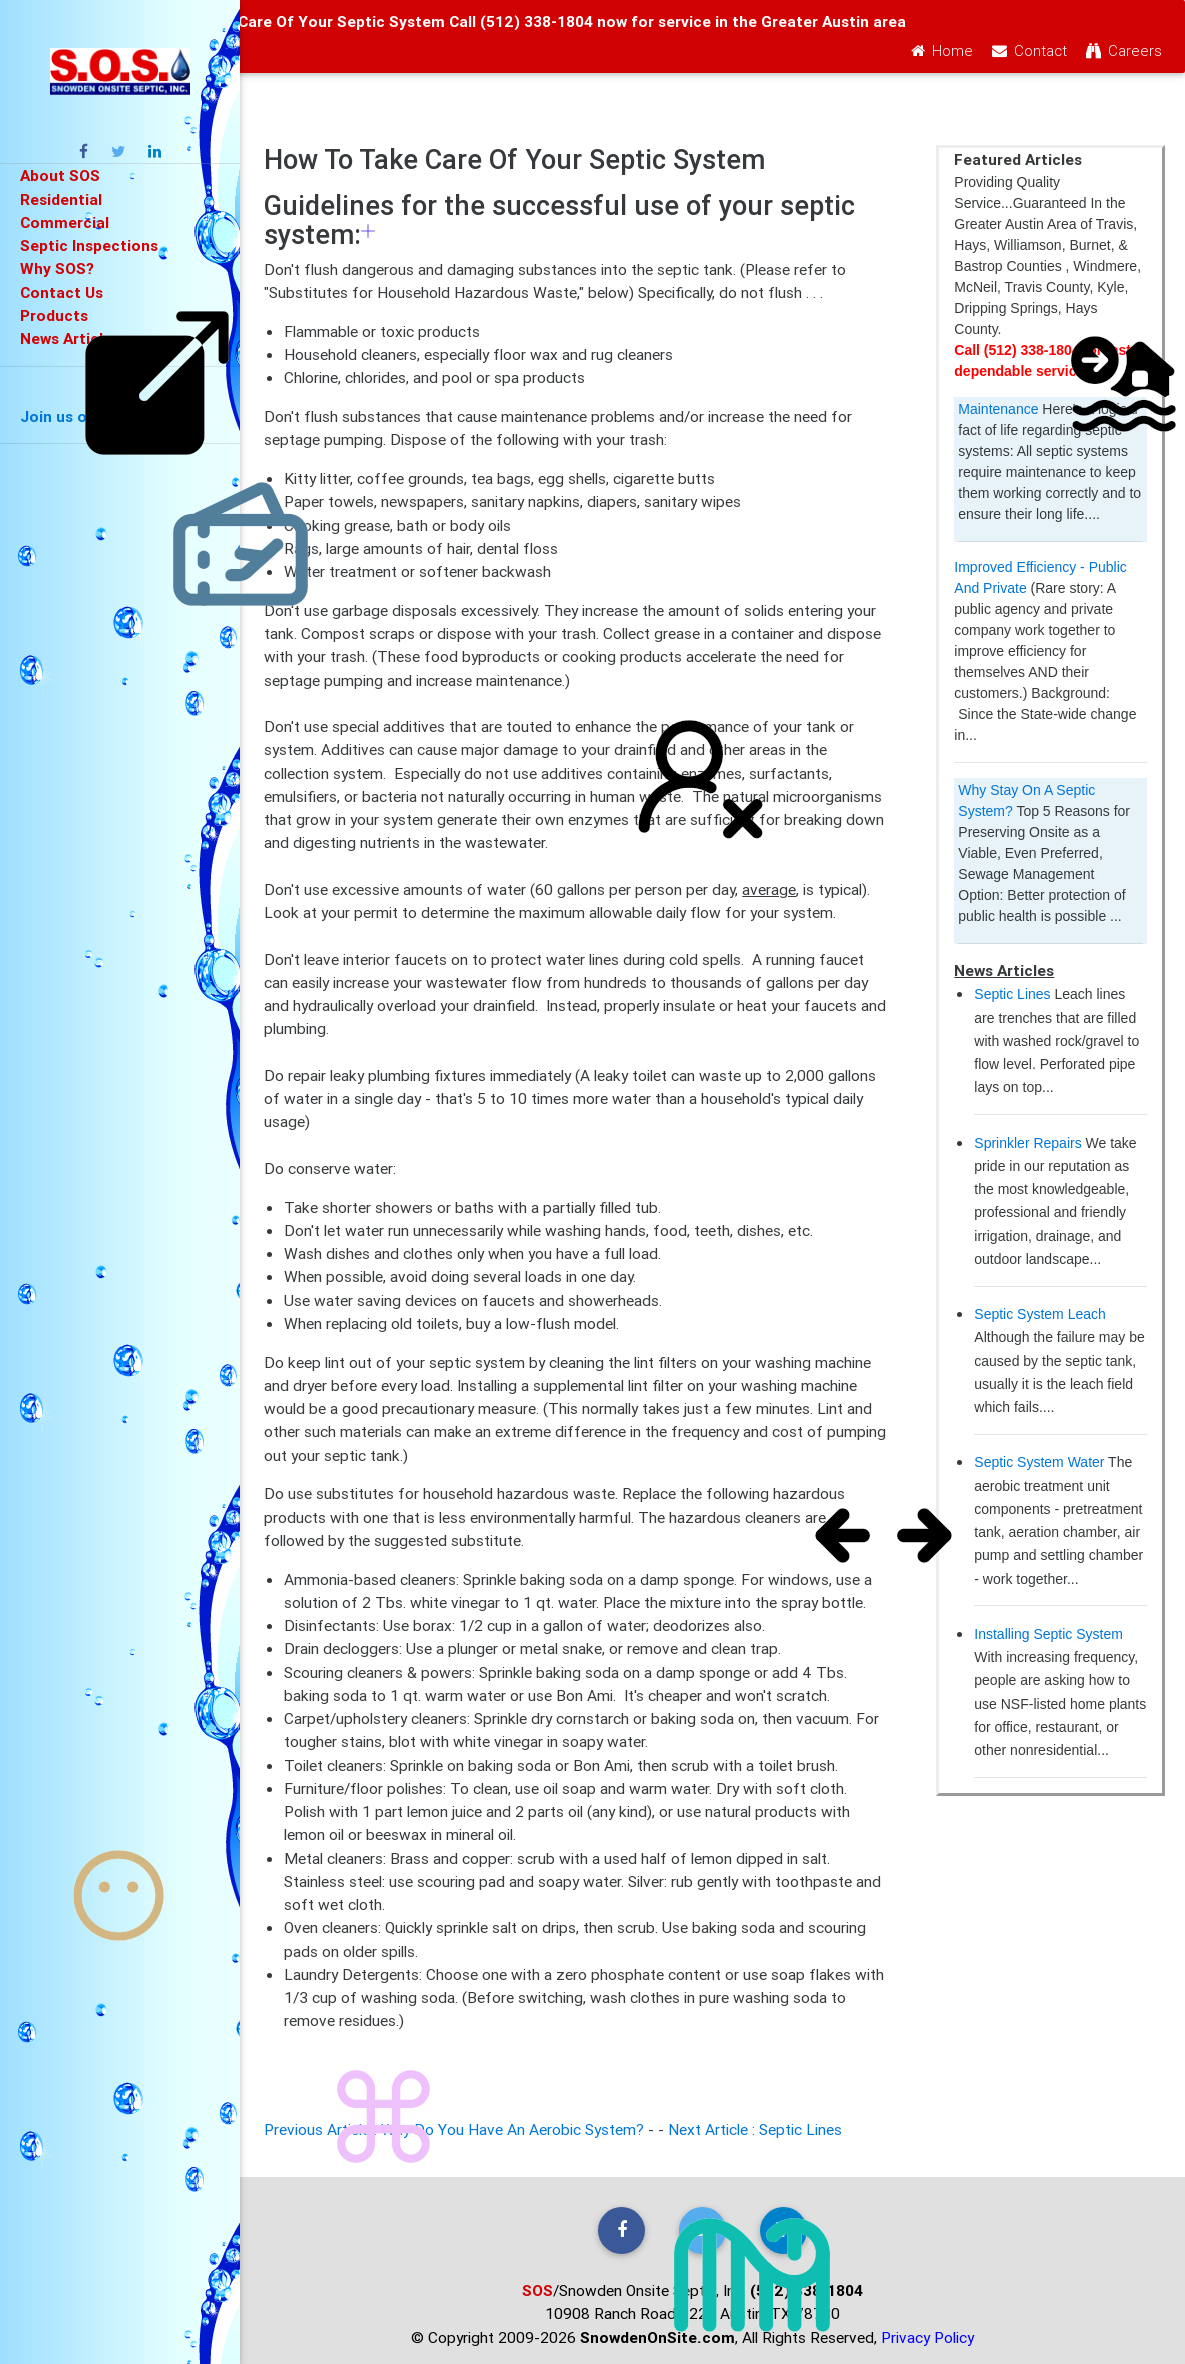  I want to click on access keyboard shortcuts, so click(383, 2116).